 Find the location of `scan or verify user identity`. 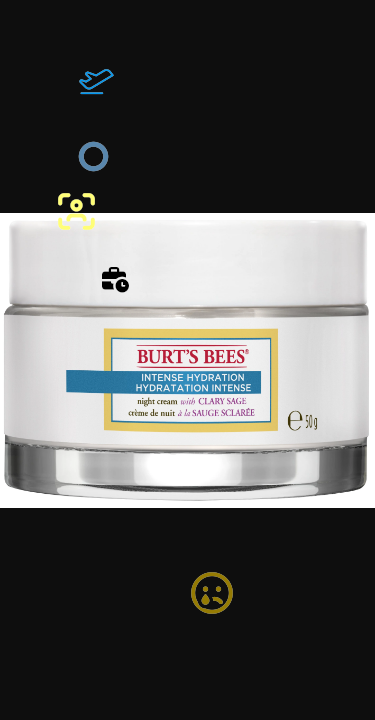

scan or verify user identity is located at coordinates (76, 211).